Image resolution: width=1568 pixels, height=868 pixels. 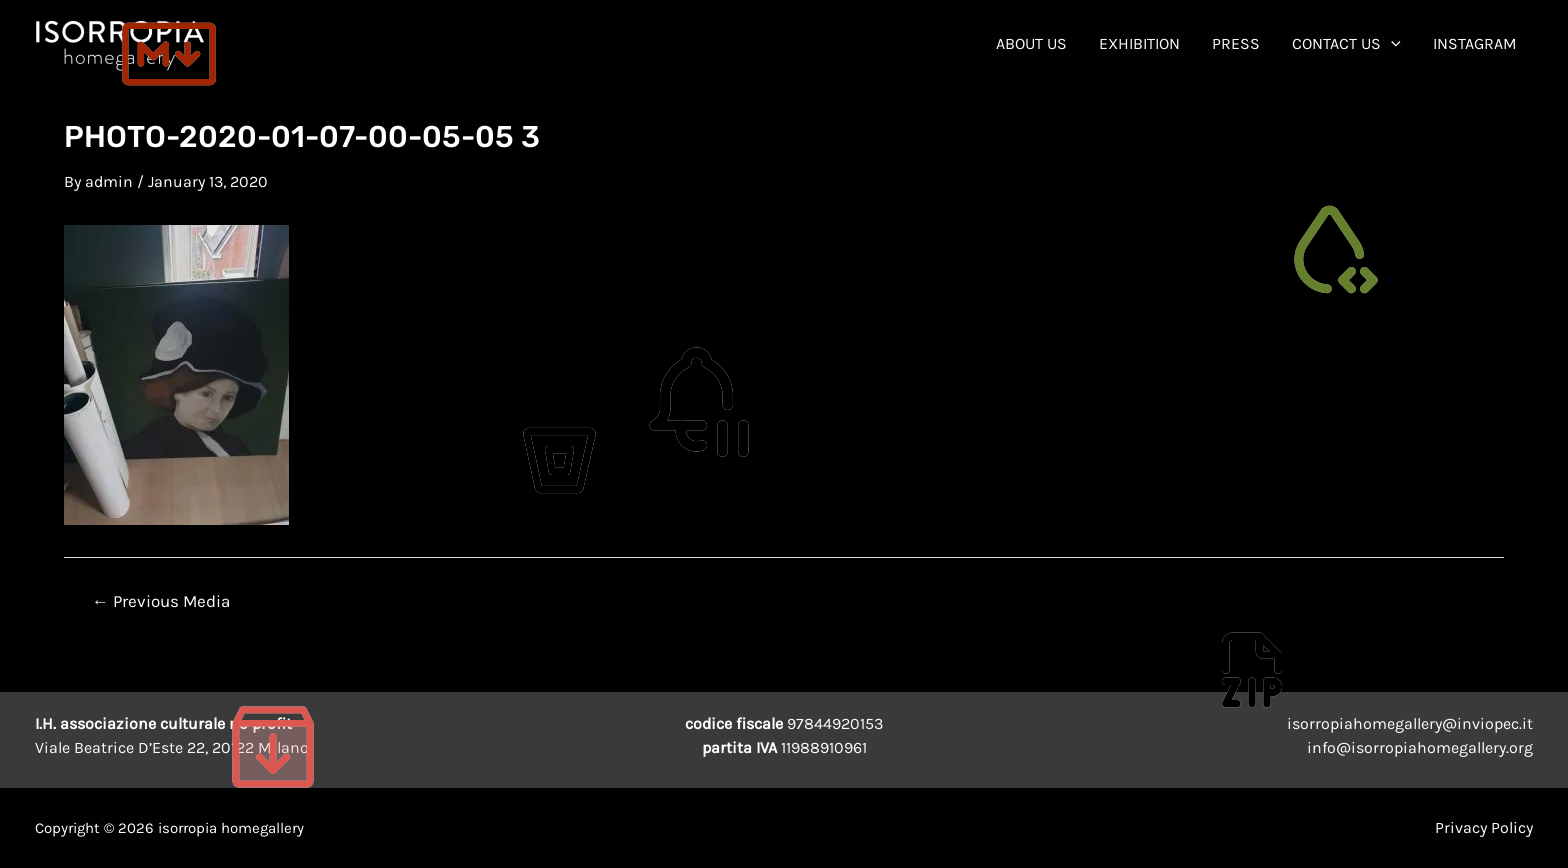 What do you see at coordinates (559, 460) in the screenshot?
I see `open Bitbucket repository` at bounding box center [559, 460].